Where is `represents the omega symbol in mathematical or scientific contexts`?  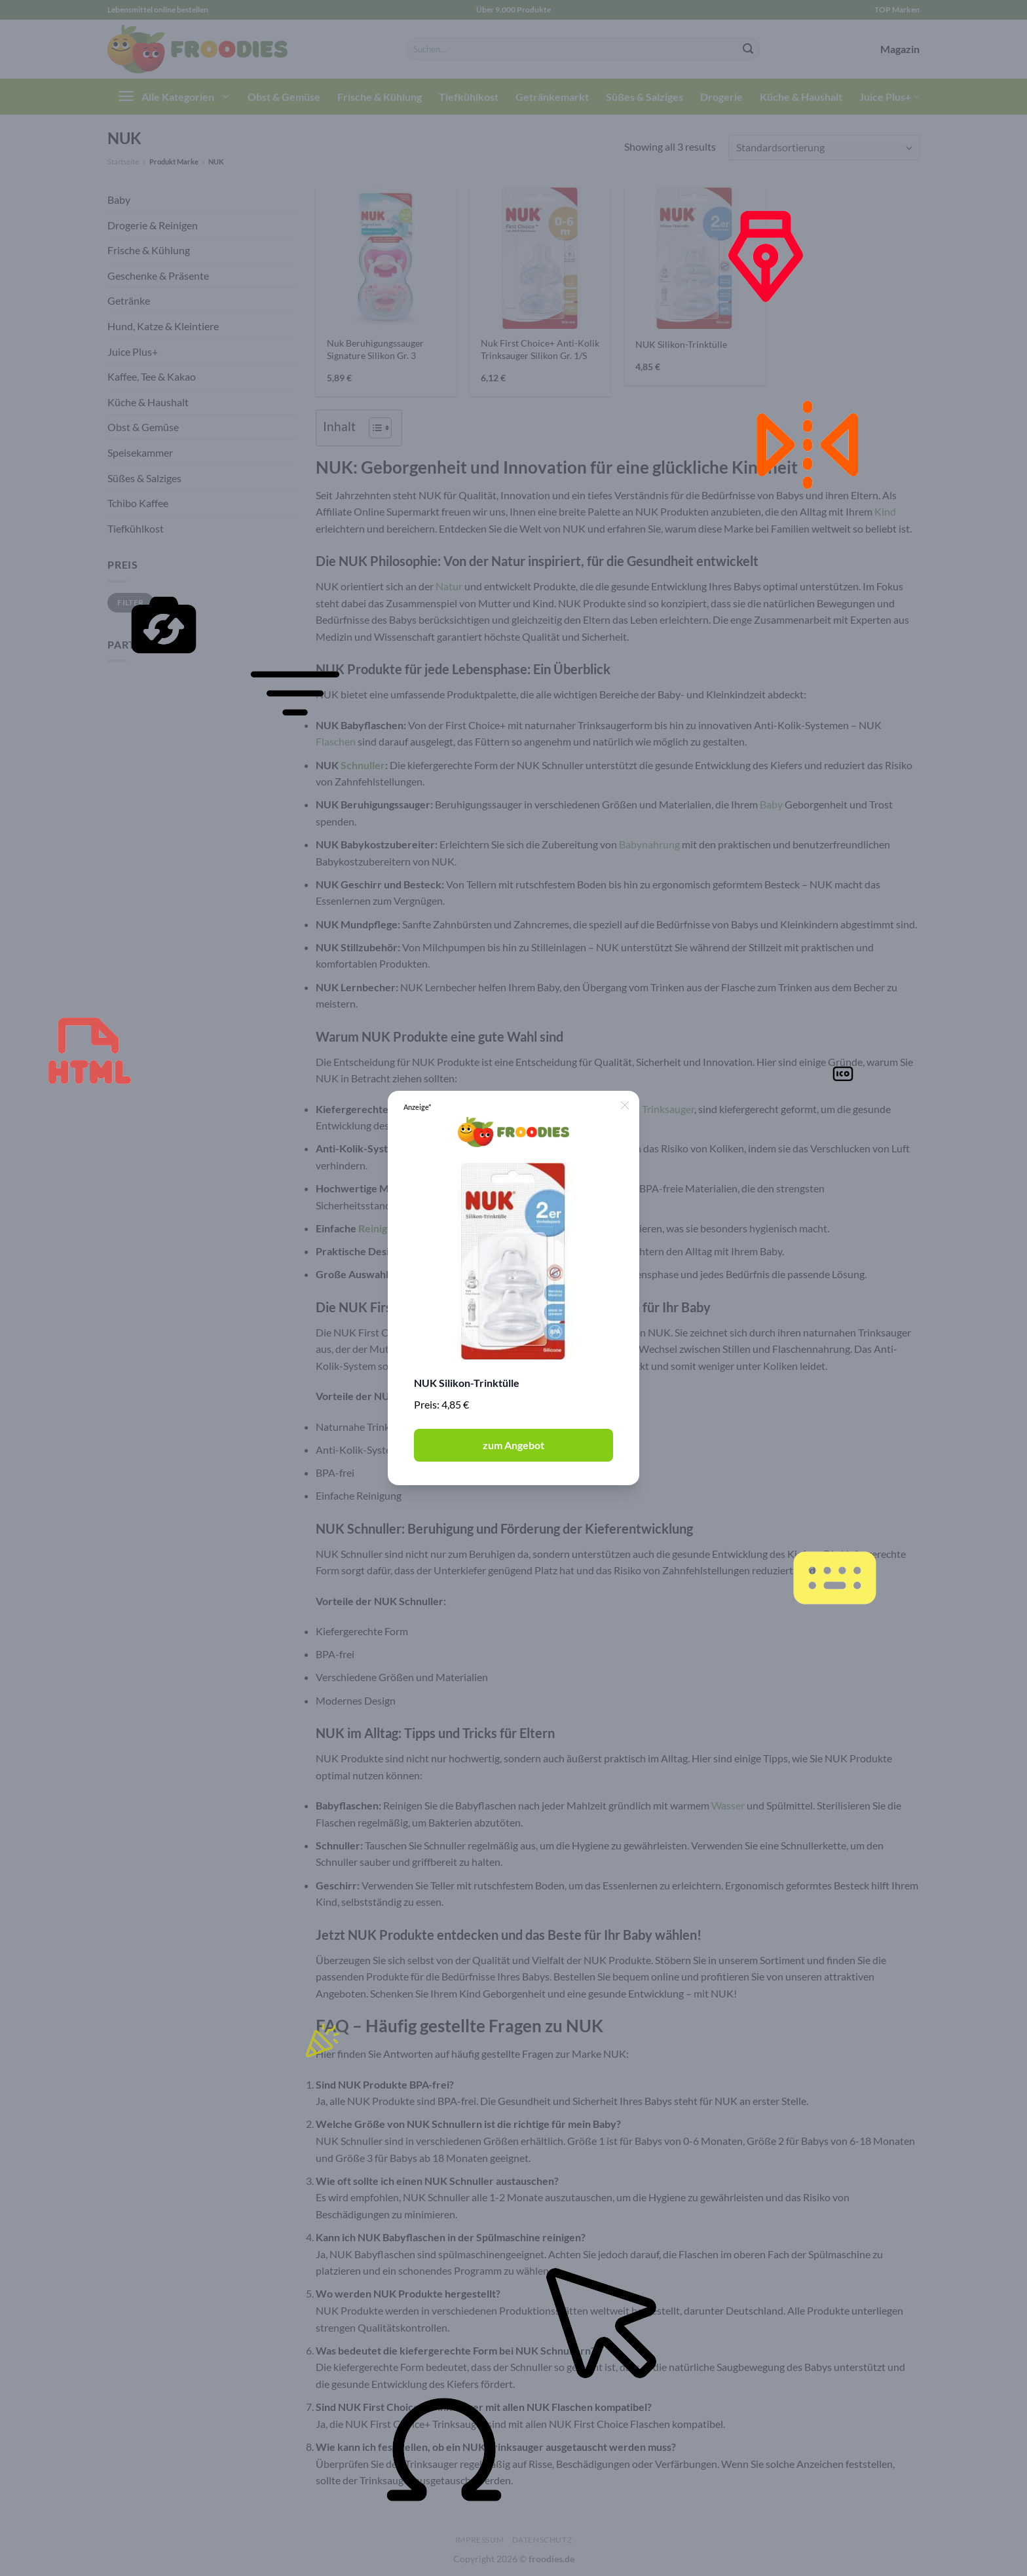 represents the omega symbol in mathematical or scientific contexts is located at coordinates (444, 2450).